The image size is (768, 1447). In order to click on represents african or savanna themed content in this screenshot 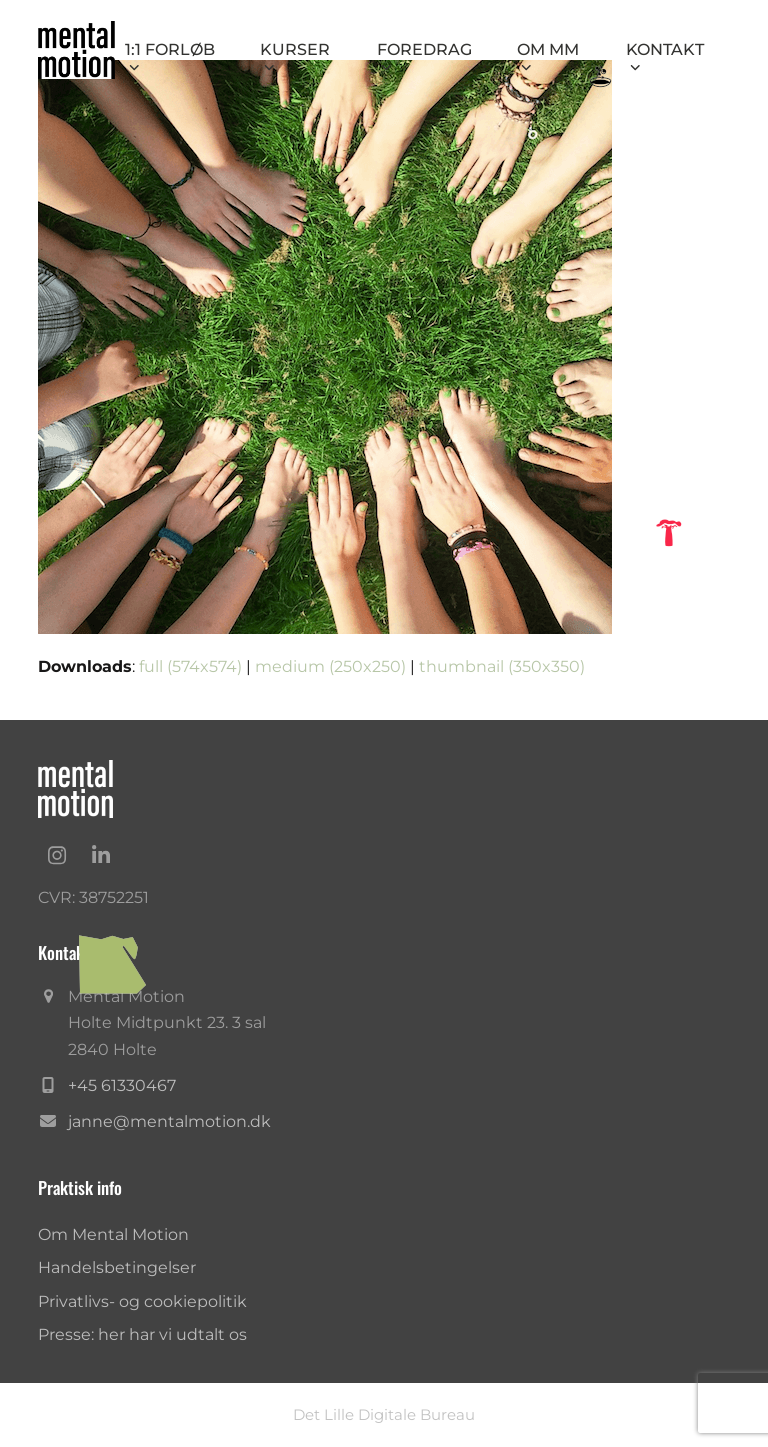, I will do `click(669, 532)`.